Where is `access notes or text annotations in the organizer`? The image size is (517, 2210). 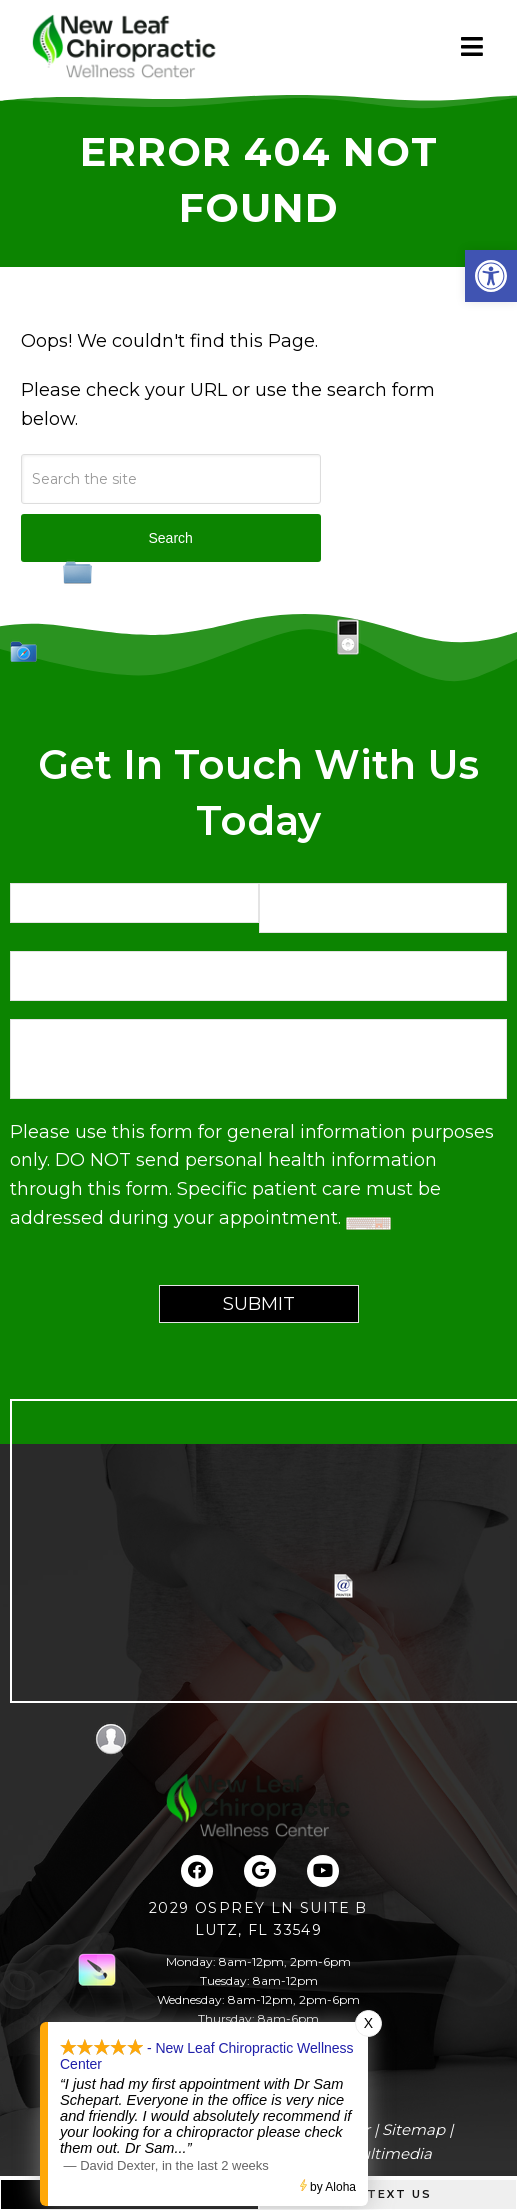 access notes or text annotations in the organizer is located at coordinates (77, 573).